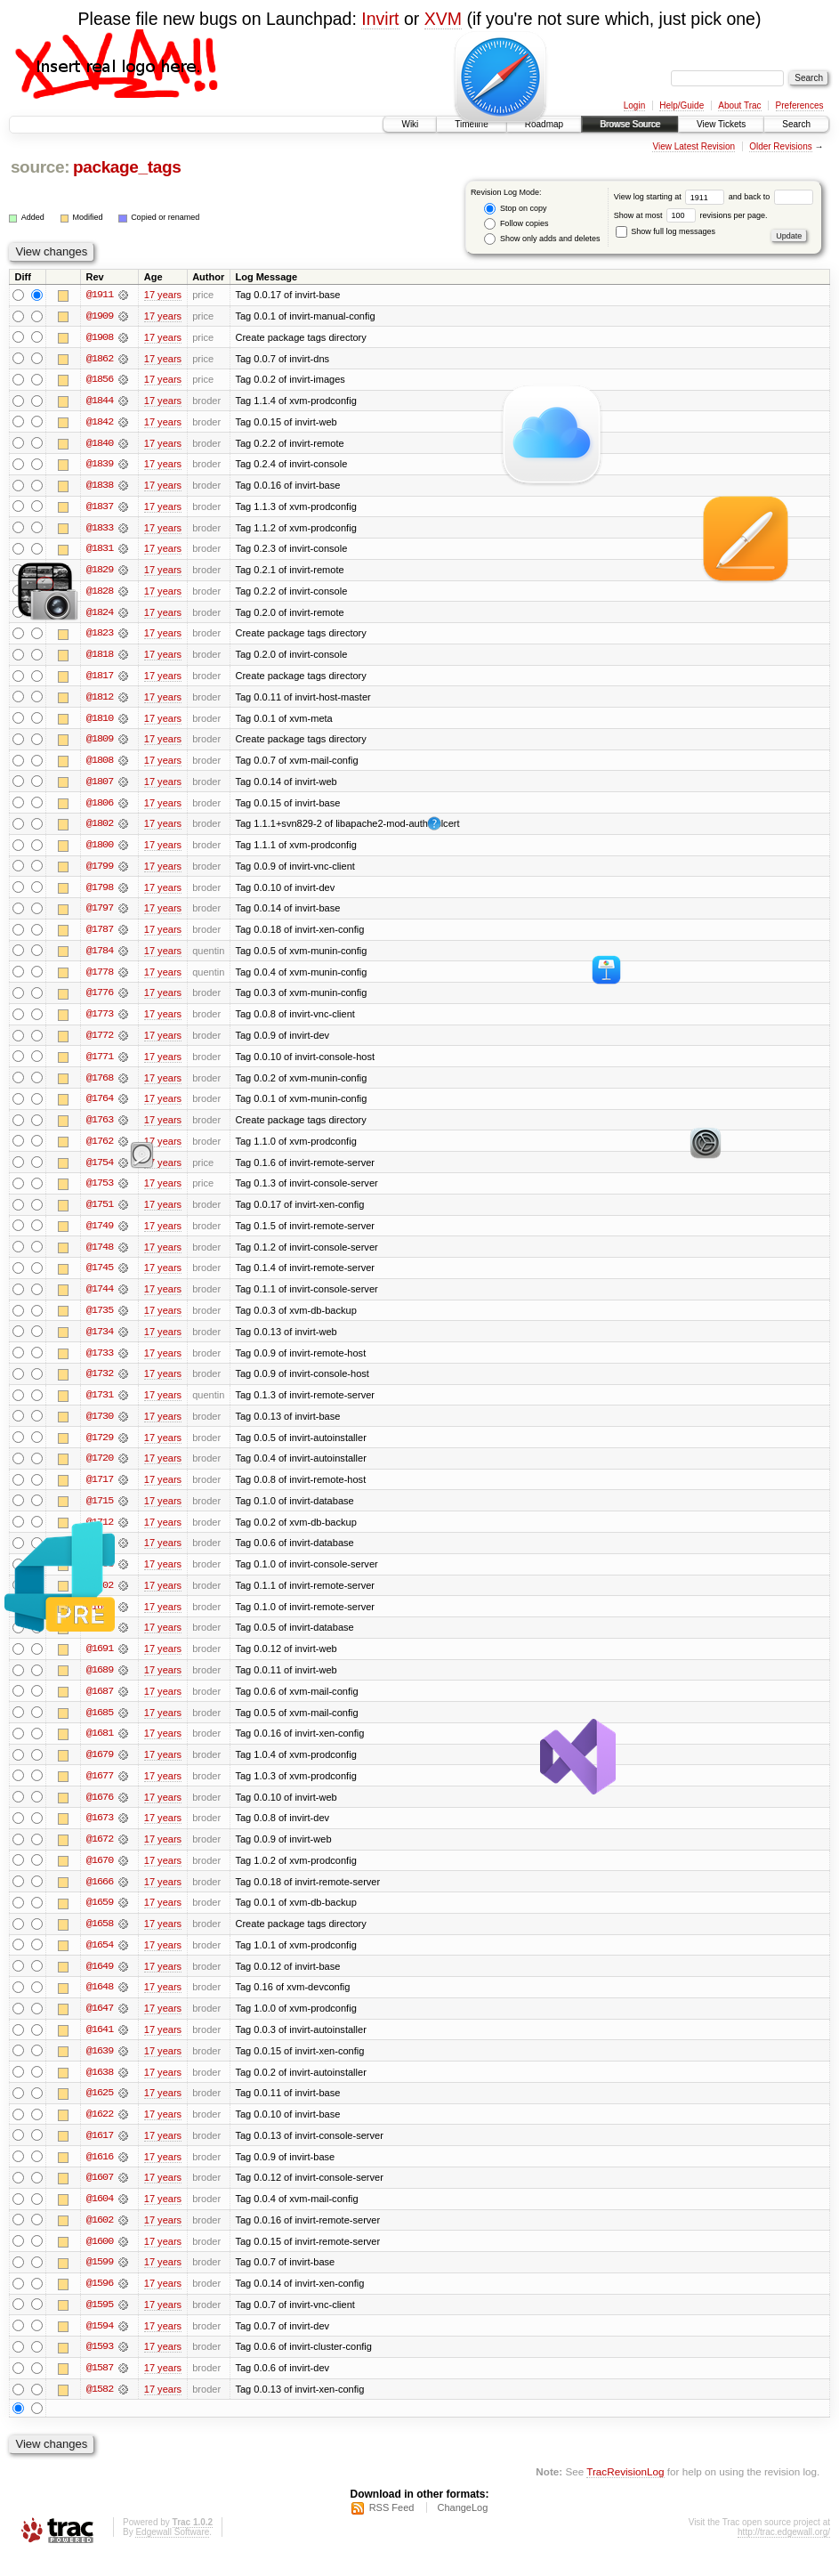  What do you see at coordinates (706, 1143) in the screenshot?
I see `open system settings` at bounding box center [706, 1143].